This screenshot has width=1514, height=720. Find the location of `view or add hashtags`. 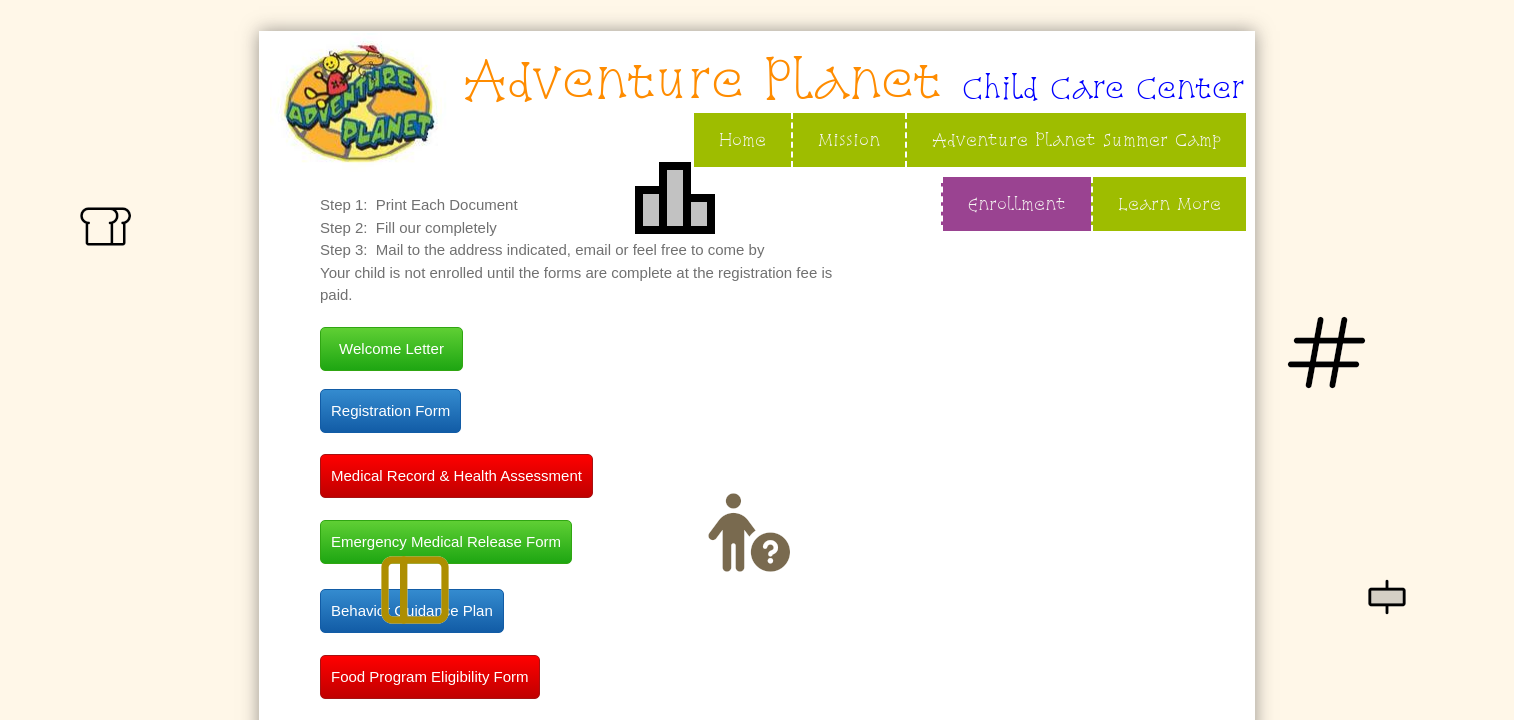

view or add hashtags is located at coordinates (1326, 352).